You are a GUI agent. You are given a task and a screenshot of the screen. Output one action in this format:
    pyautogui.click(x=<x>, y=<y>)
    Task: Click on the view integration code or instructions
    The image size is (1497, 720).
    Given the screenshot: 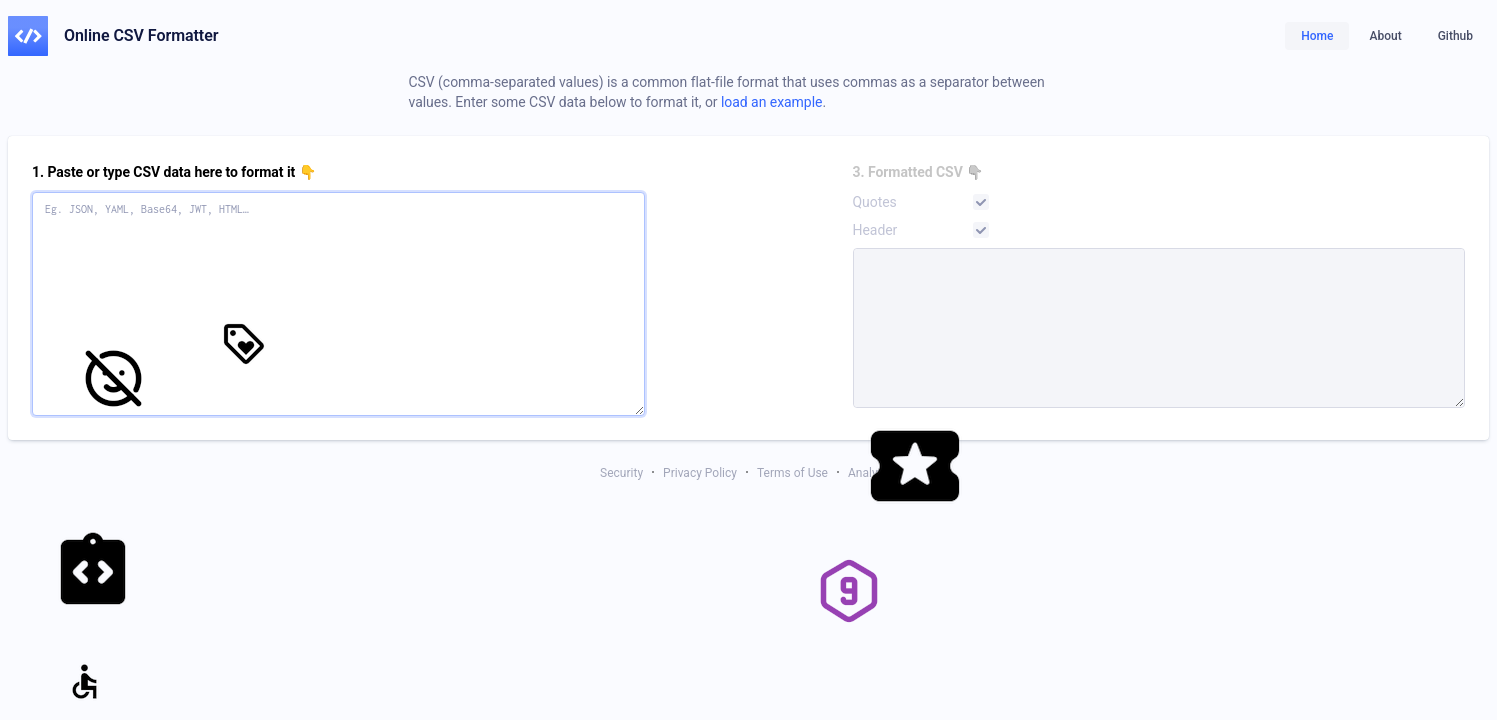 What is the action you would take?
    pyautogui.click(x=93, y=572)
    